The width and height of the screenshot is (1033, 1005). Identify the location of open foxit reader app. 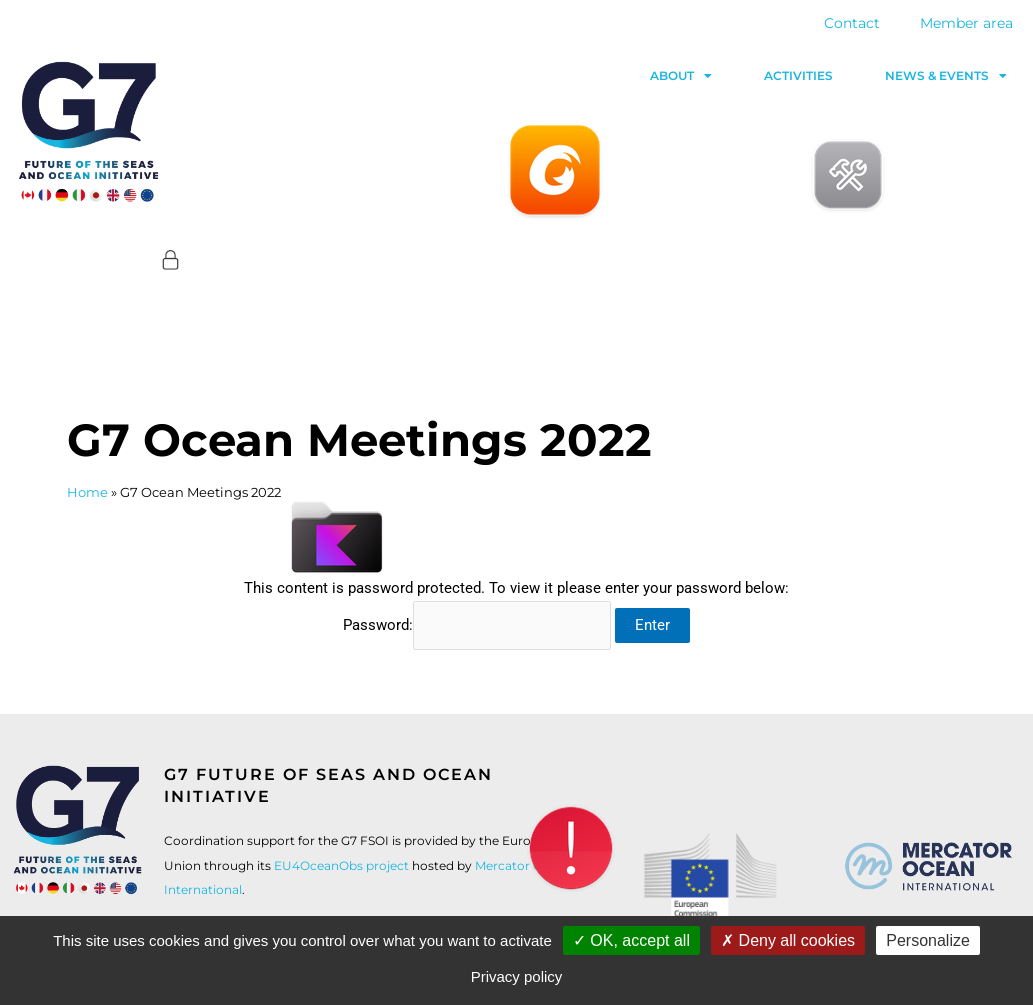
(555, 170).